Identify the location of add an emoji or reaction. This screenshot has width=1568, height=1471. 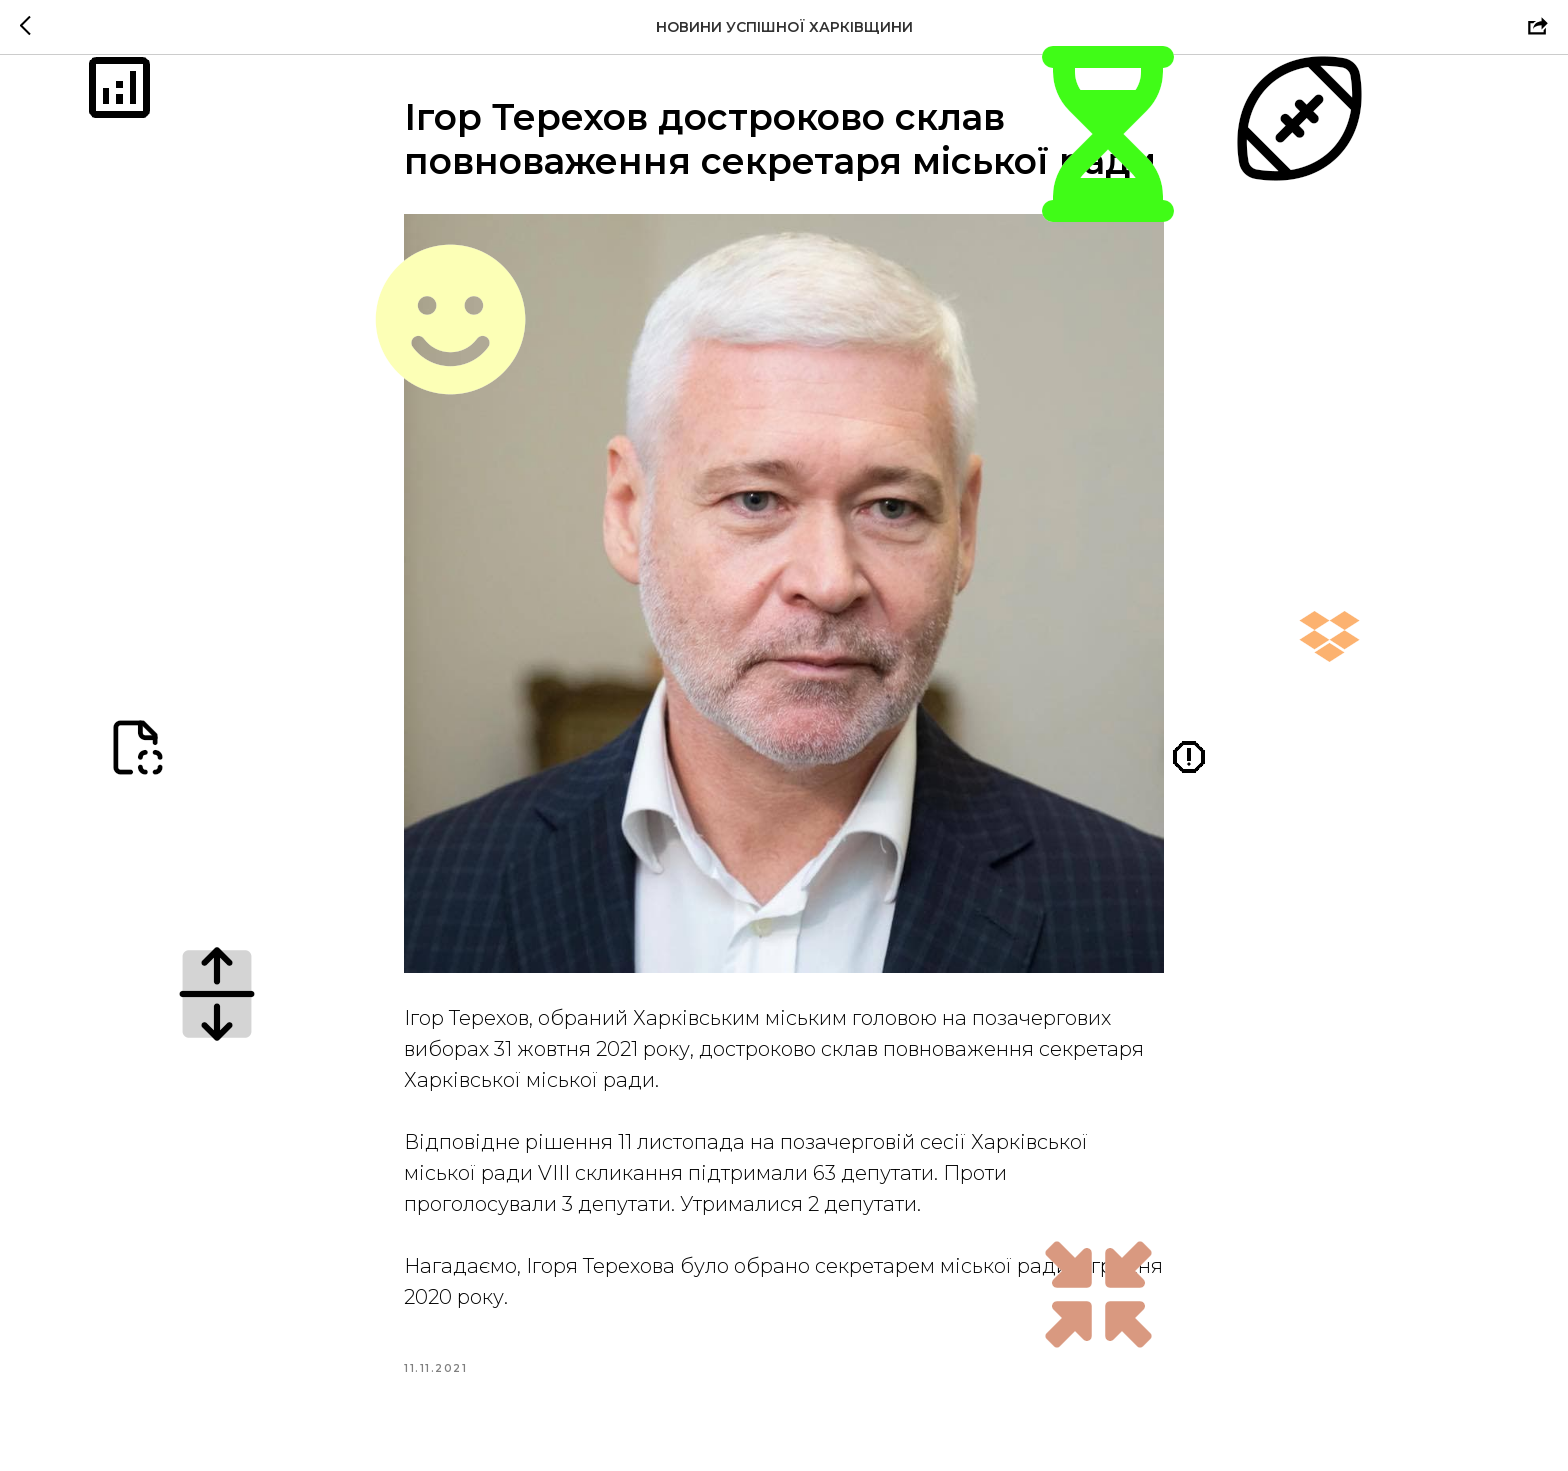
(450, 319).